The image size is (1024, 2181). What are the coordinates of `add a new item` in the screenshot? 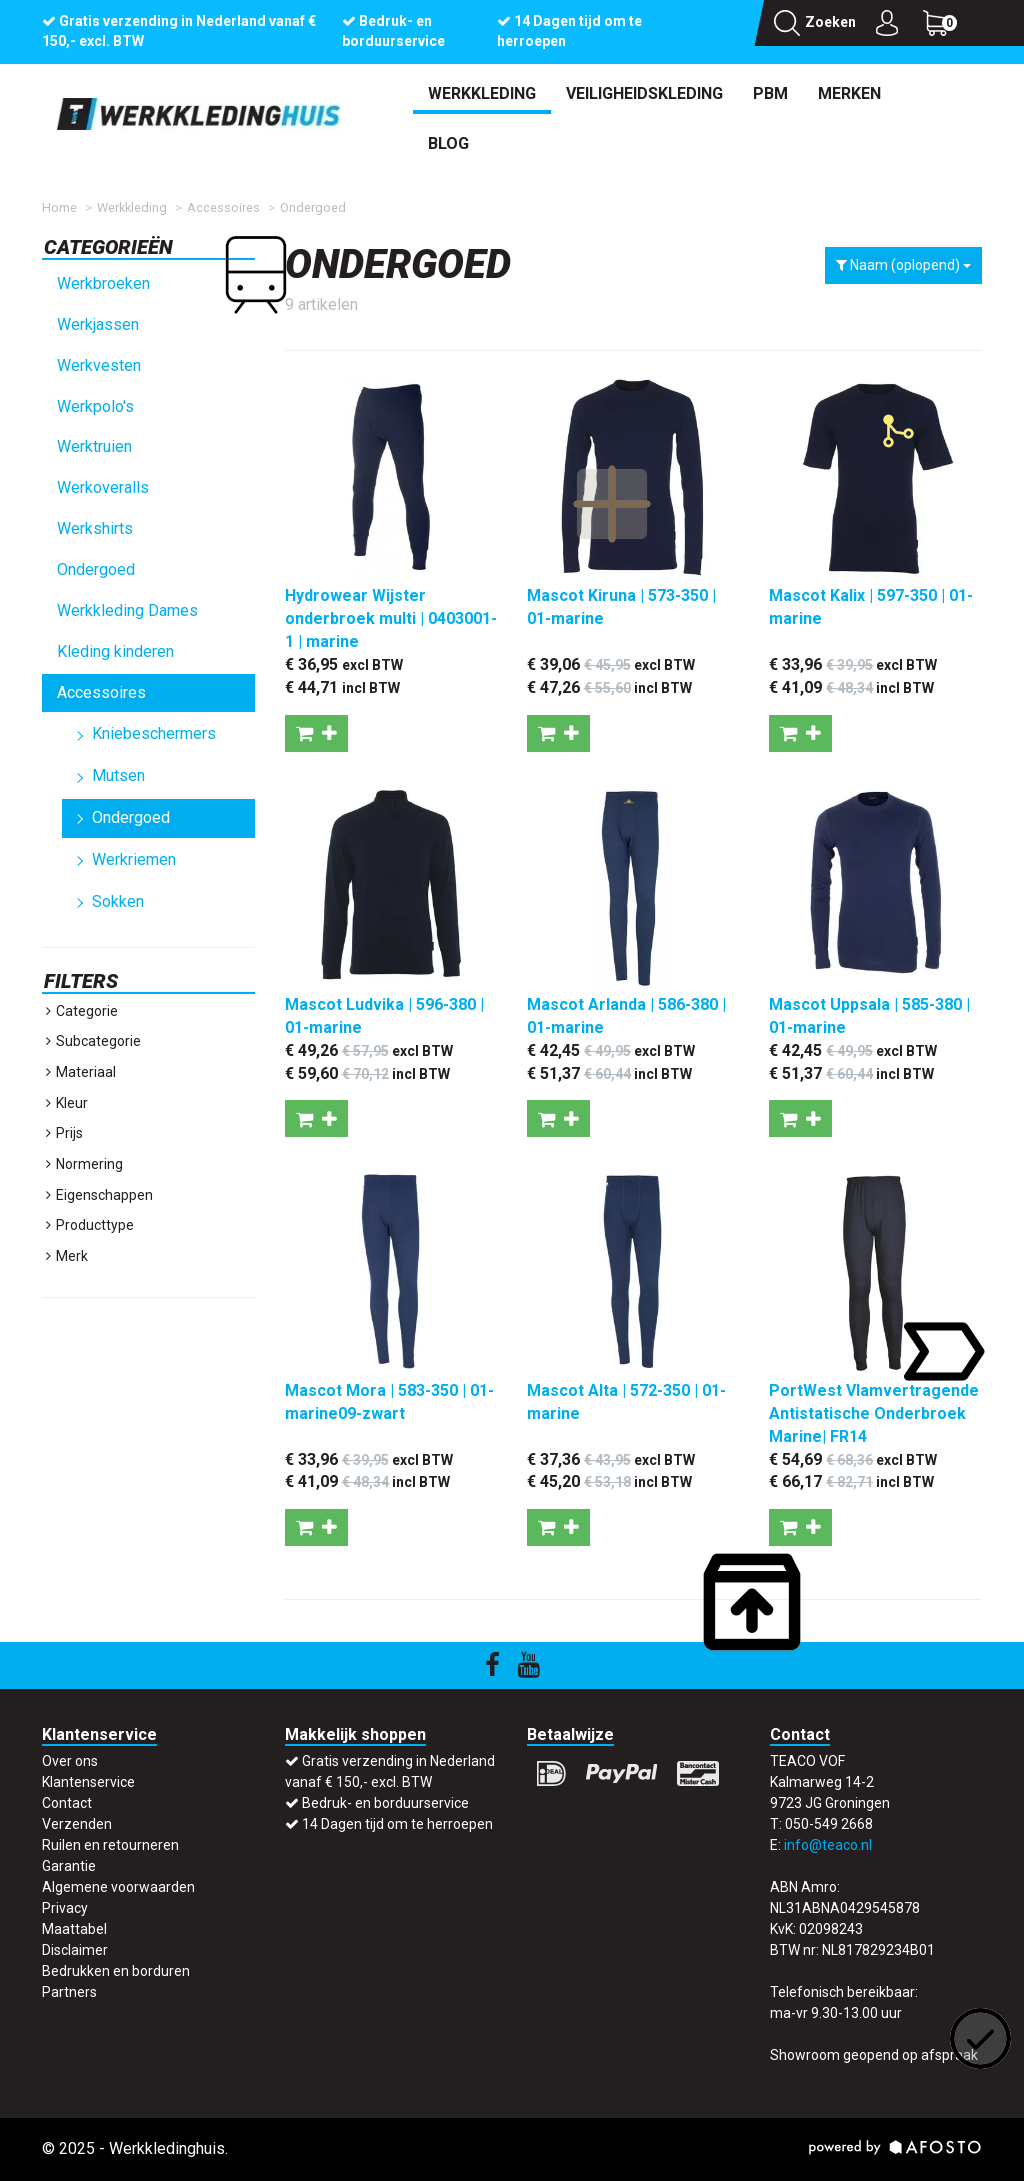 It's located at (612, 504).